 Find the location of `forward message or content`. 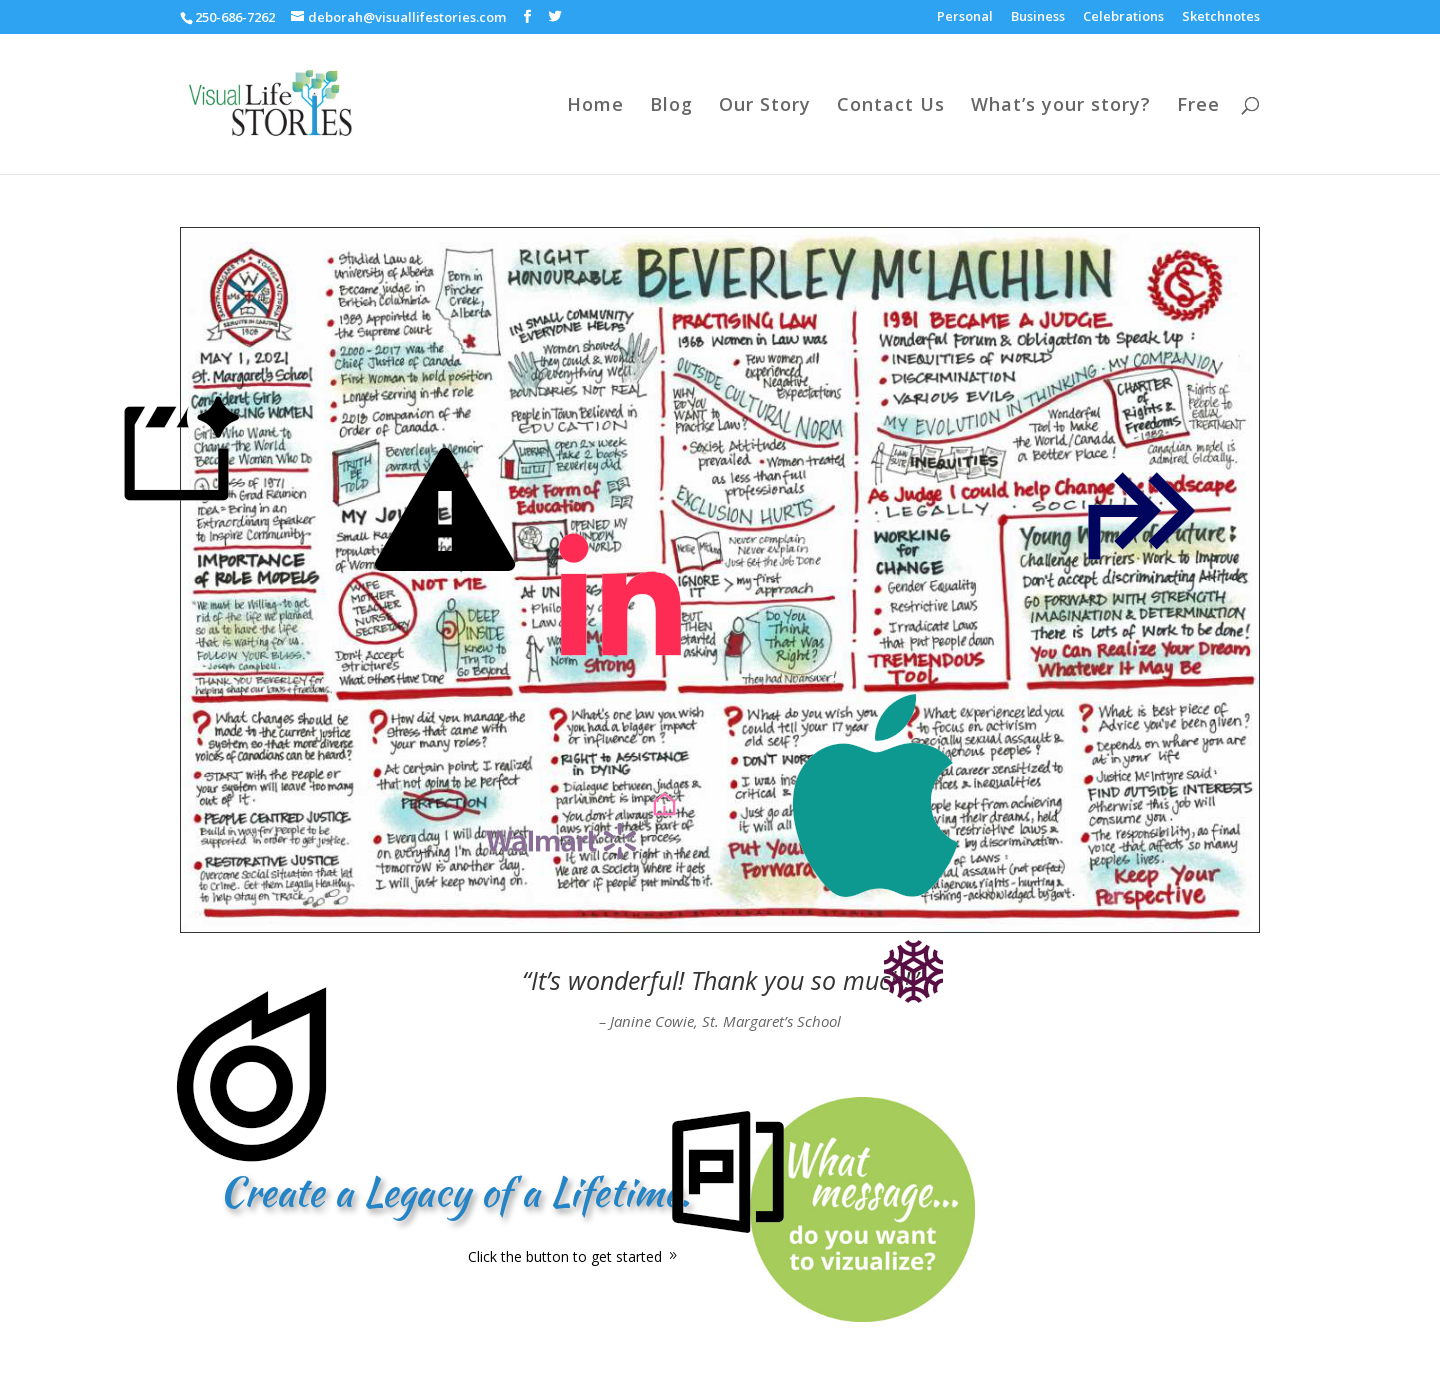

forward message or content is located at coordinates (1137, 517).